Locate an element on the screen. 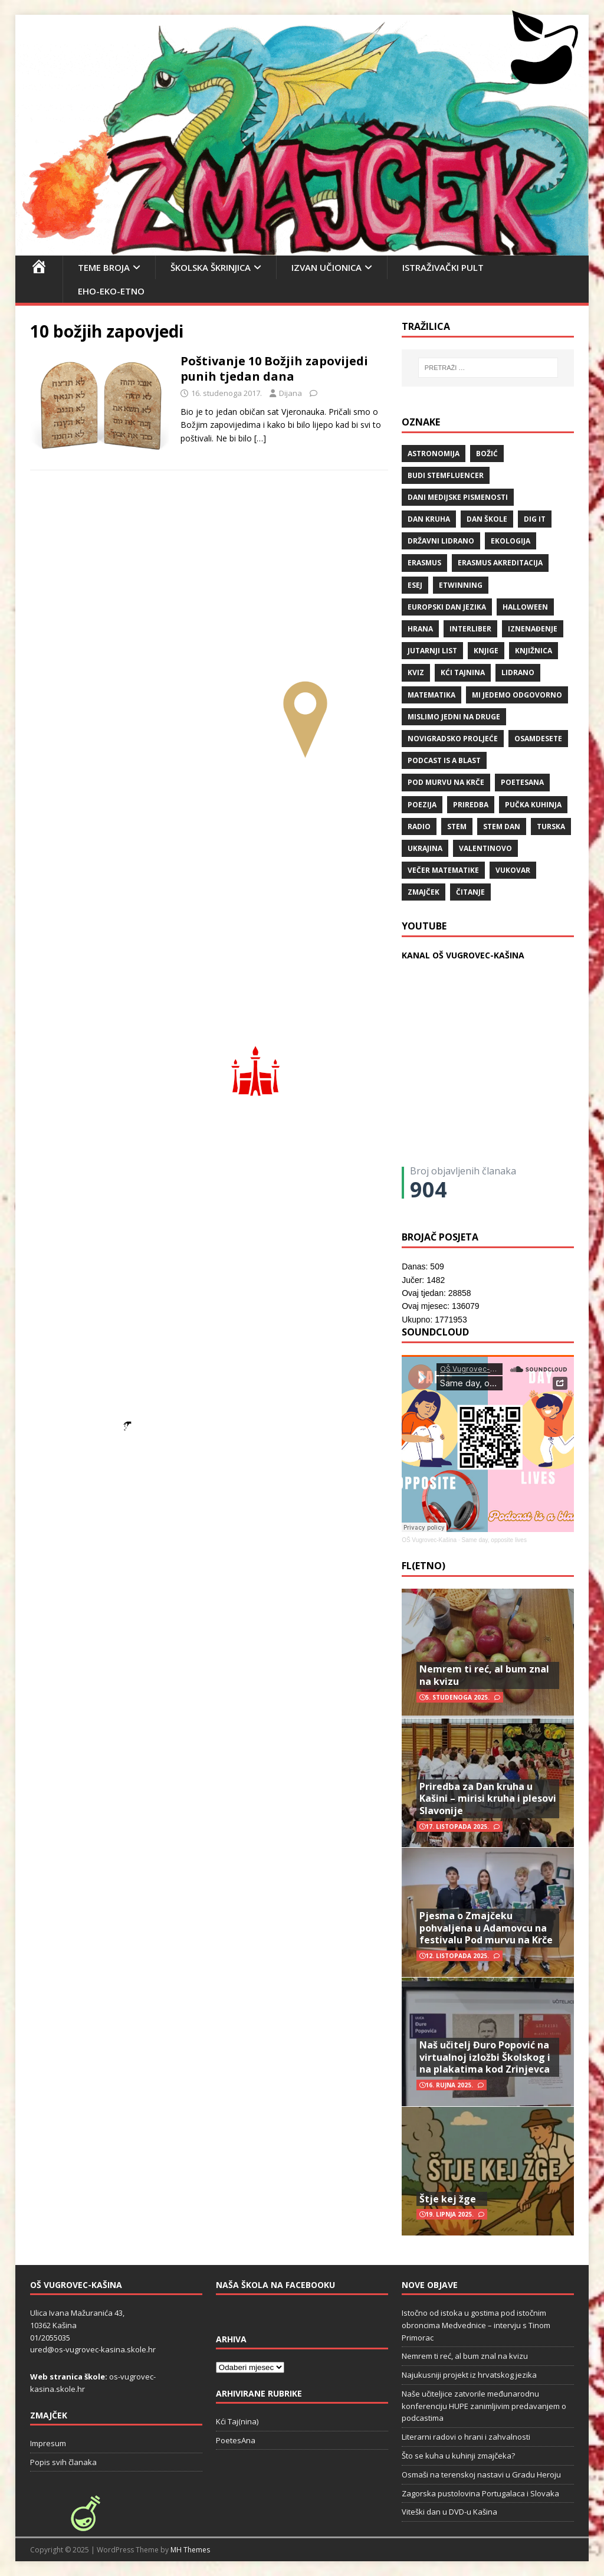 This screenshot has width=604, height=2576. make a payment or purchase is located at coordinates (126, 1426).